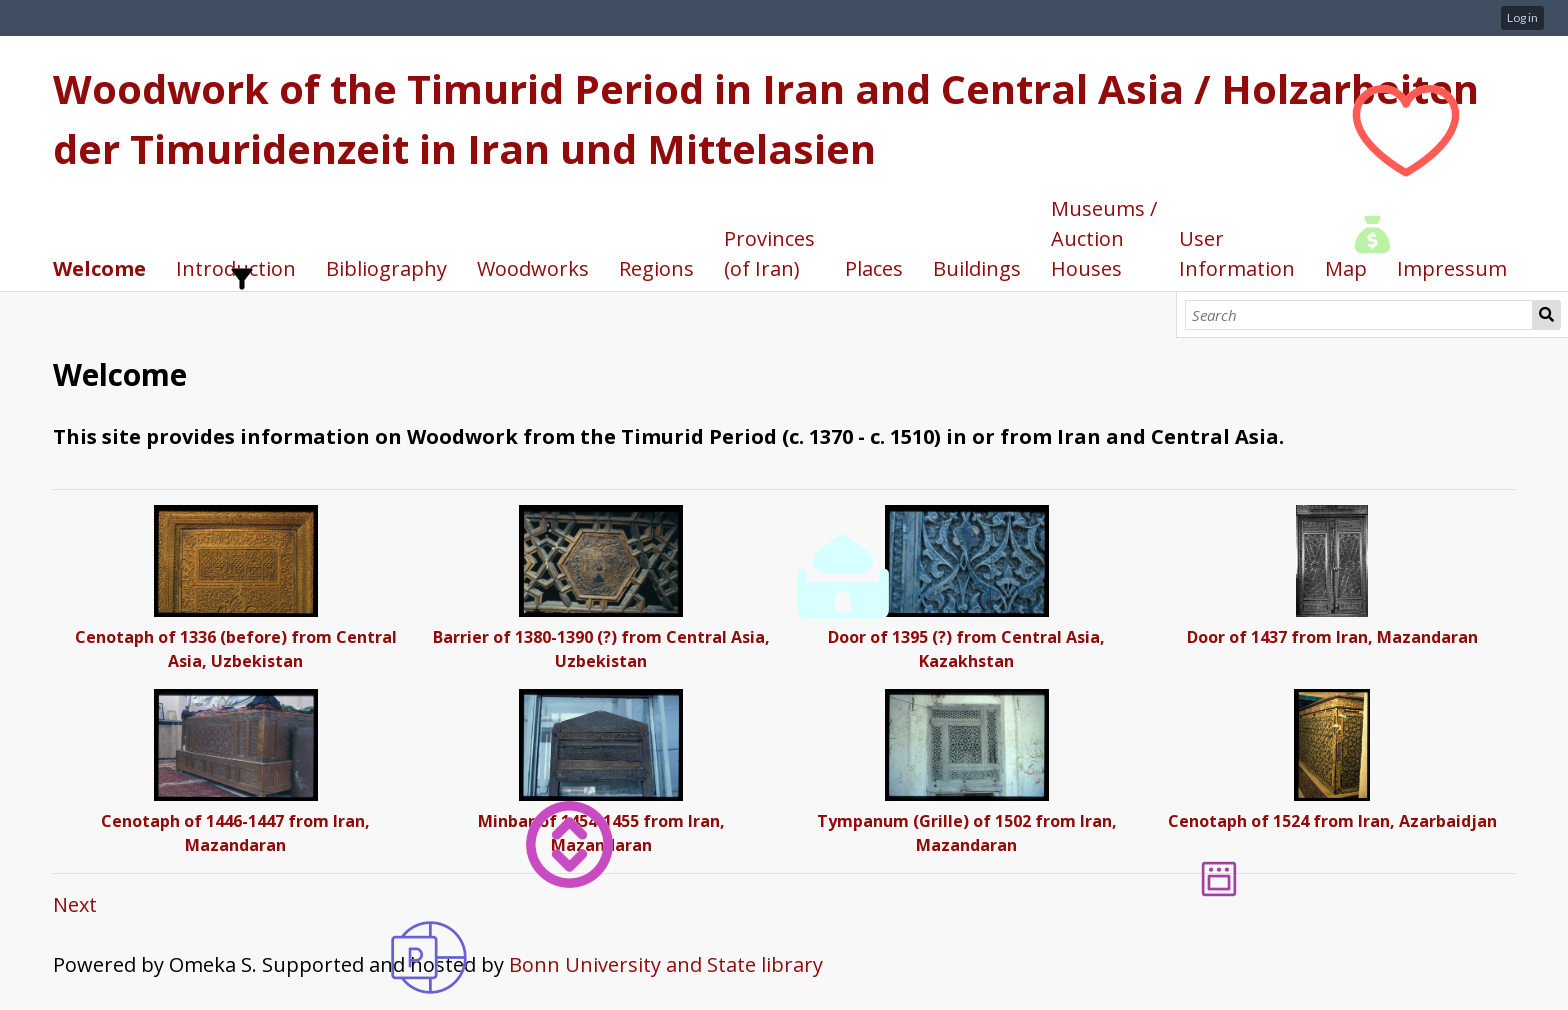  I want to click on open Microsoft PowerPoint, so click(427, 957).